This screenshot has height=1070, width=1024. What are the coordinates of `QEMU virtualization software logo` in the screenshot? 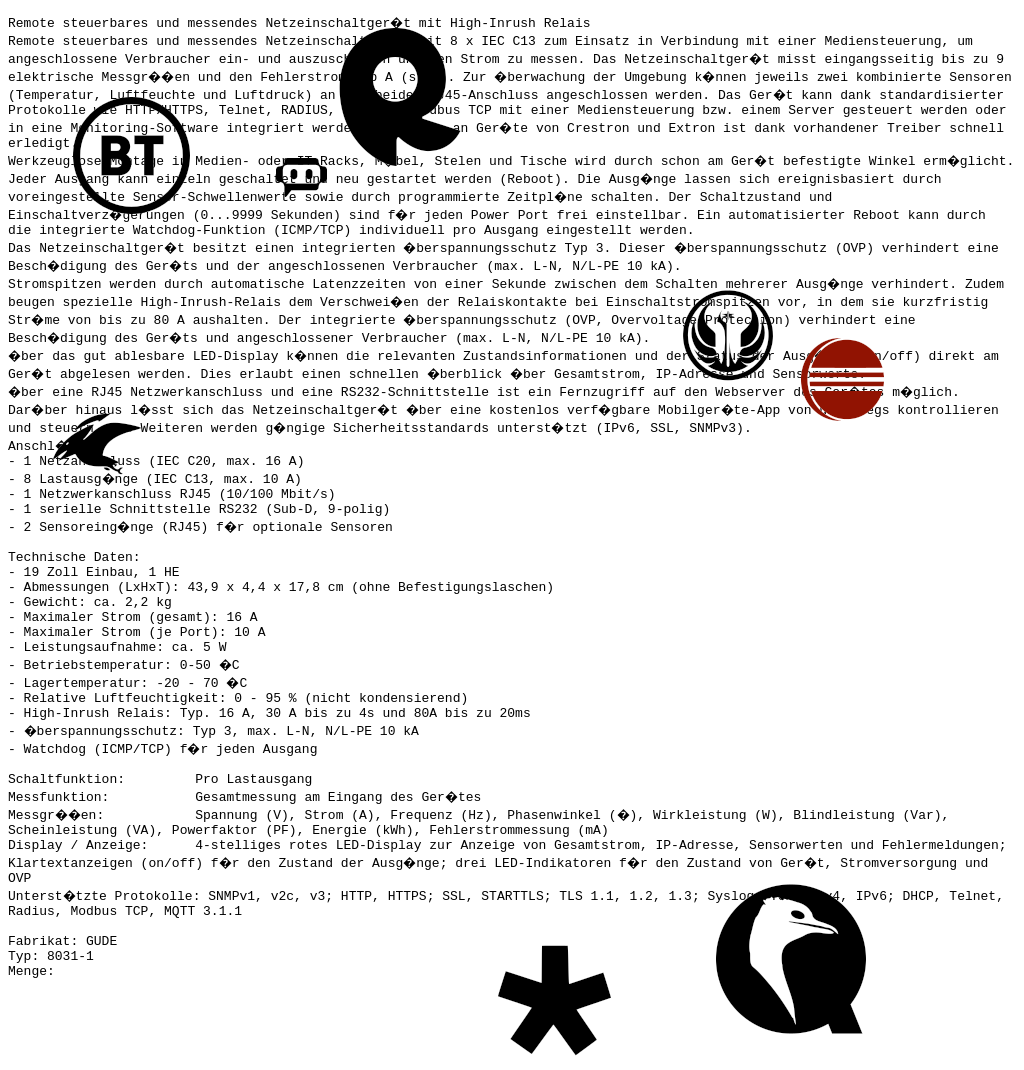 It's located at (791, 959).